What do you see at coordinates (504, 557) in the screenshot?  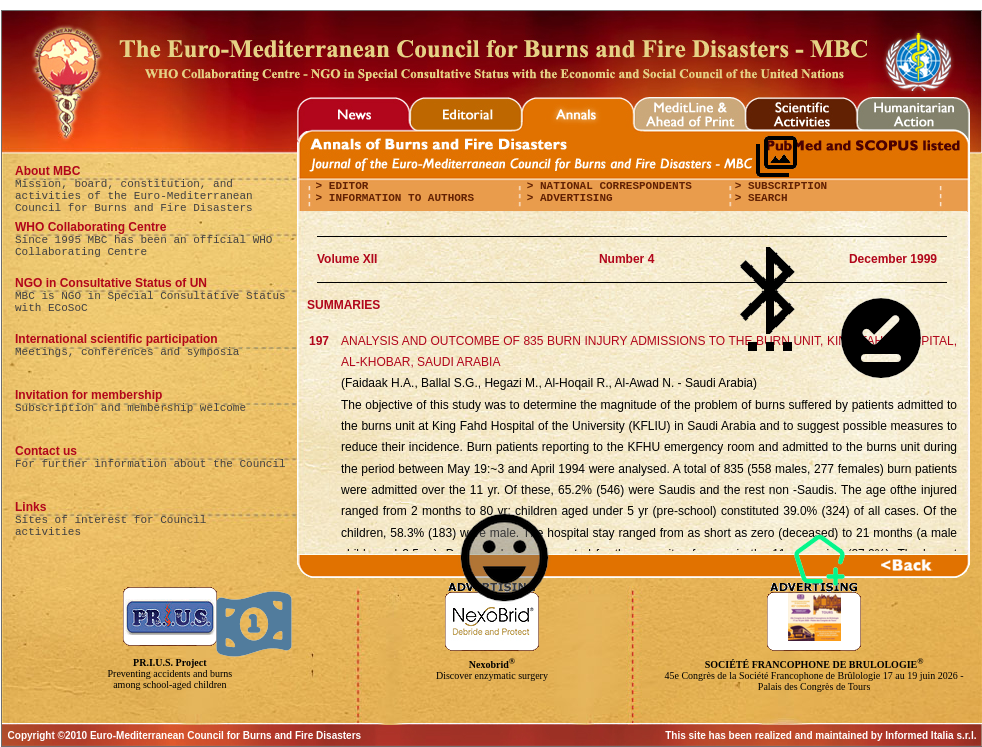 I see `add an emoji or reaction` at bounding box center [504, 557].